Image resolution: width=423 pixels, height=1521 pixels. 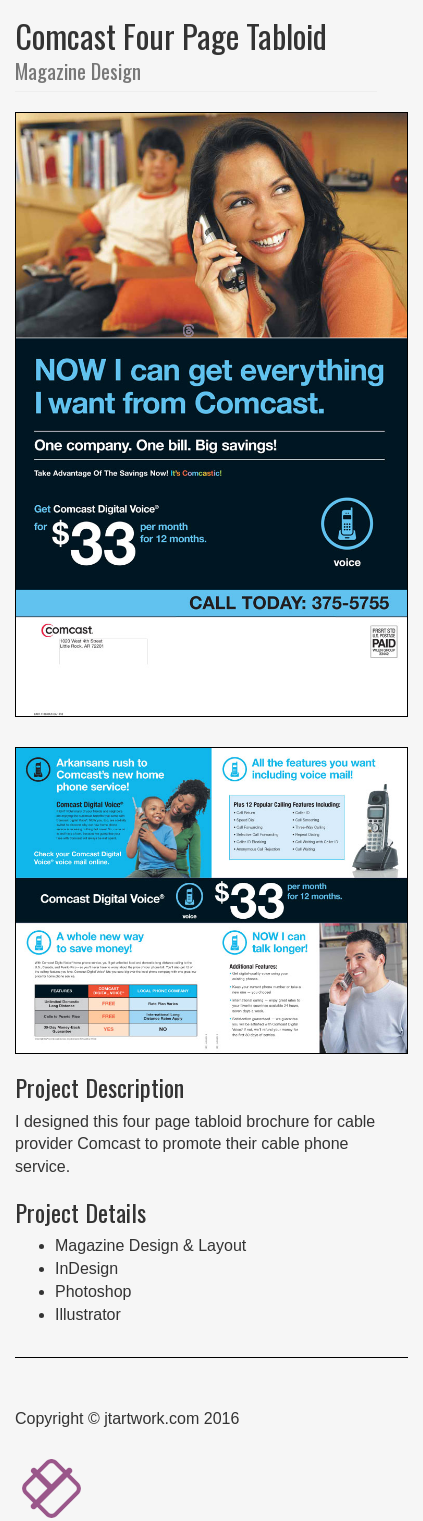 What do you see at coordinates (188, 330) in the screenshot?
I see `open the Threads app` at bounding box center [188, 330].